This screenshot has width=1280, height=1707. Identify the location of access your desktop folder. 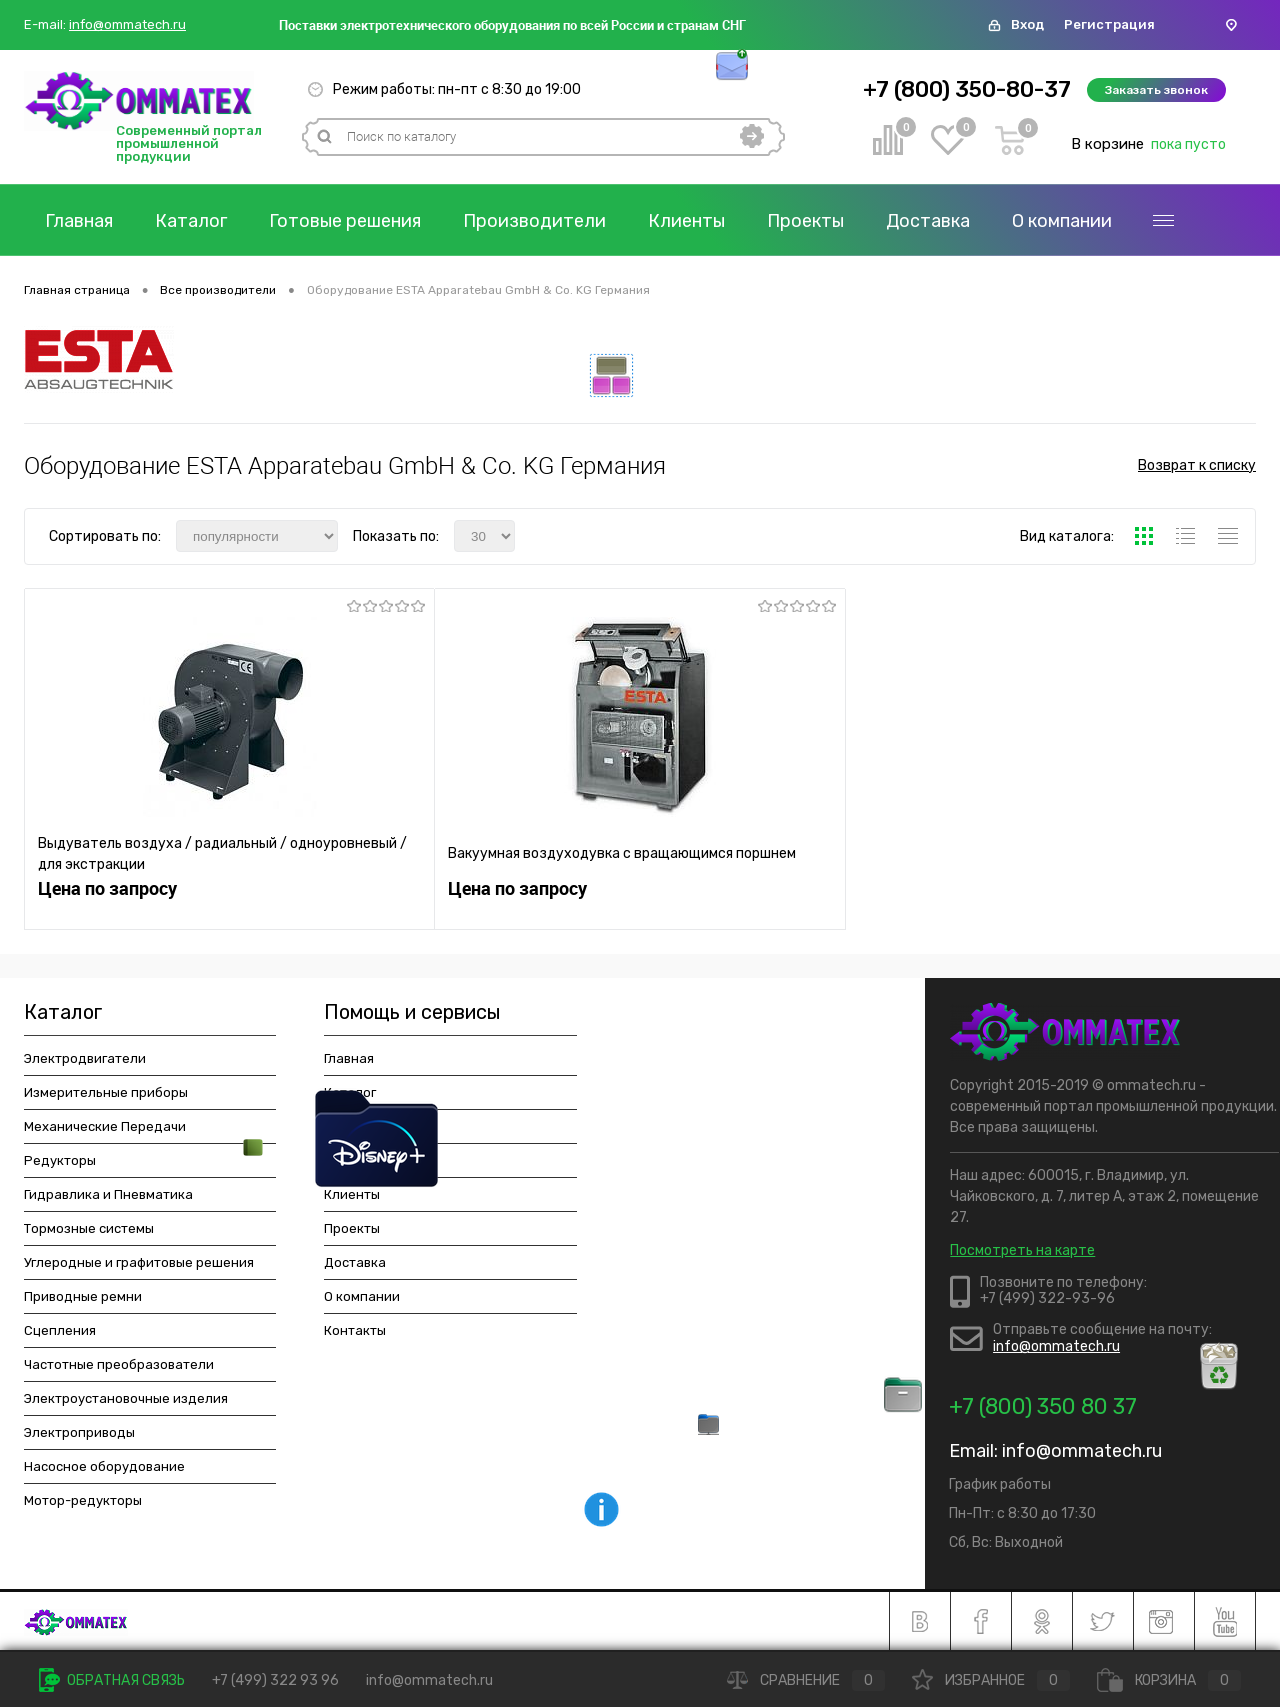
(253, 1147).